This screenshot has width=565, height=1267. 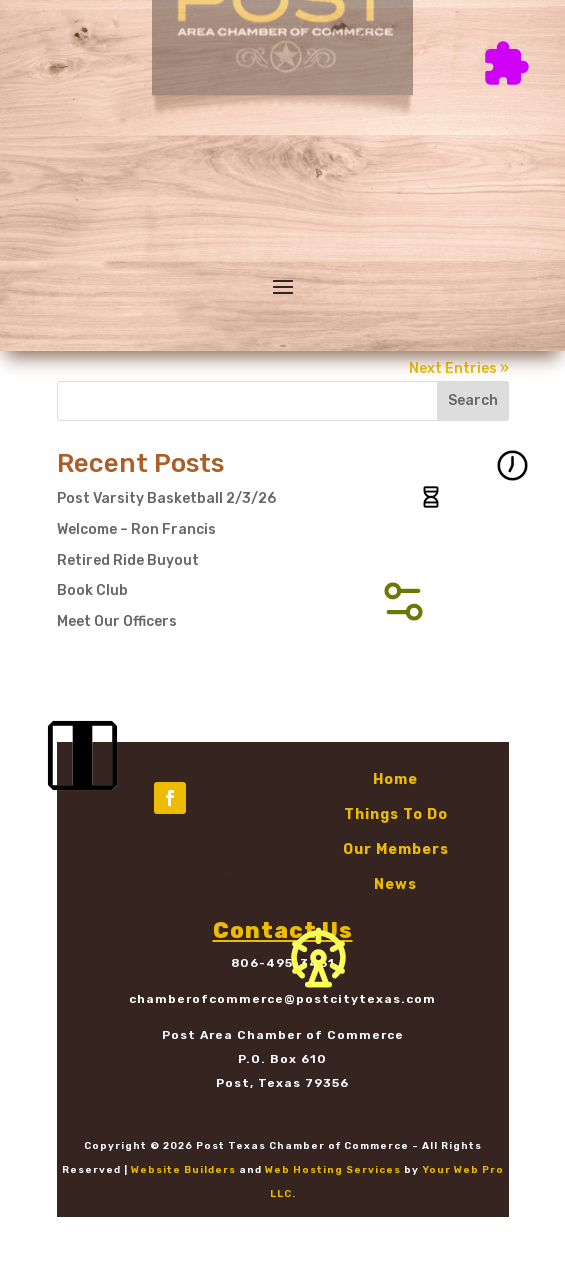 I want to click on access browser extensions or add-ons, so click(x=507, y=63).